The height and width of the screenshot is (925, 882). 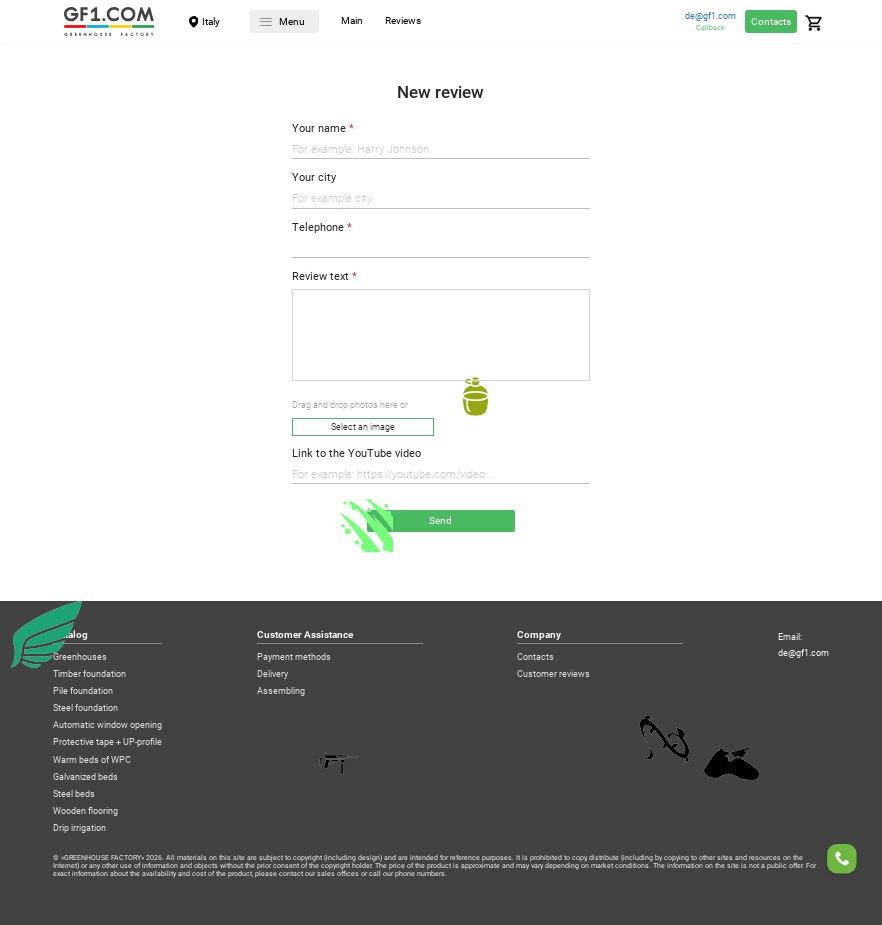 What do you see at coordinates (475, 396) in the screenshot?
I see `view water or hydration inventory item` at bounding box center [475, 396].